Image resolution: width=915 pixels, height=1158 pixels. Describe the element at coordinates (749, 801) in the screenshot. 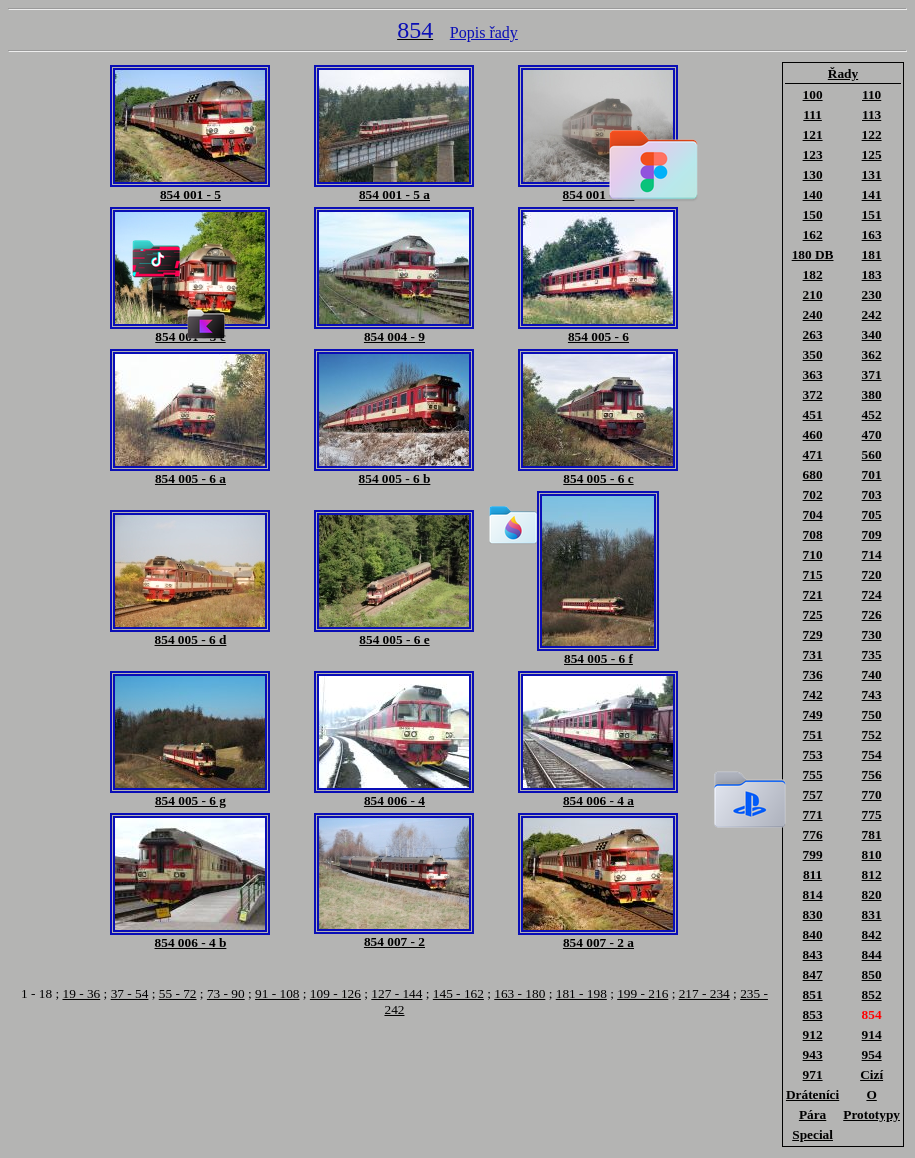

I see `open folder containing PlayStation games or content` at that location.